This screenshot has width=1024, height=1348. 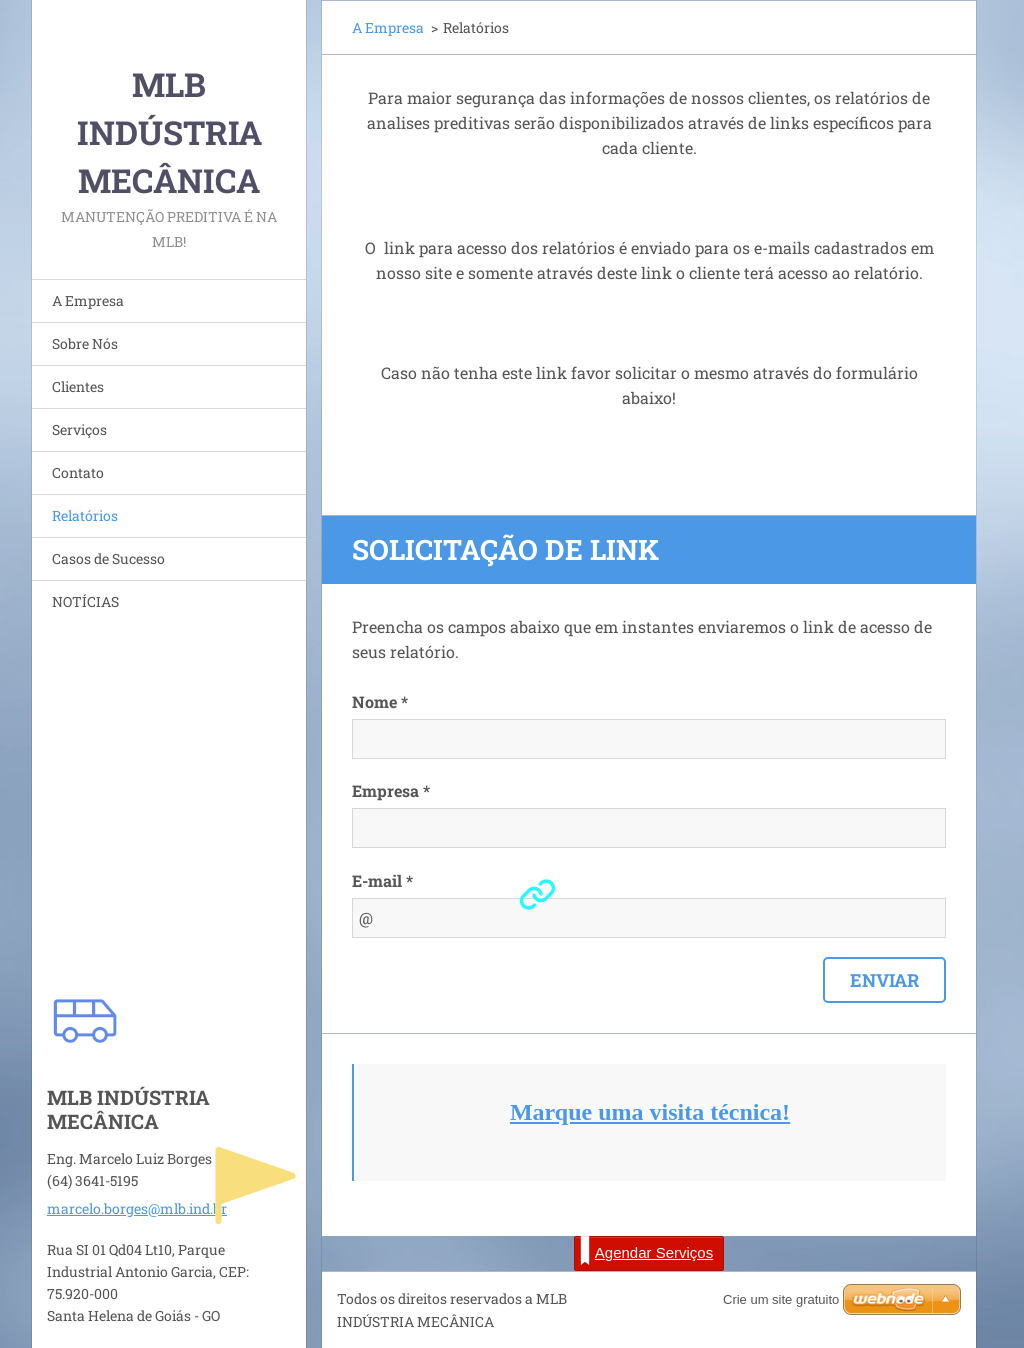 What do you see at coordinates (537, 894) in the screenshot?
I see `copy or share a link` at bounding box center [537, 894].